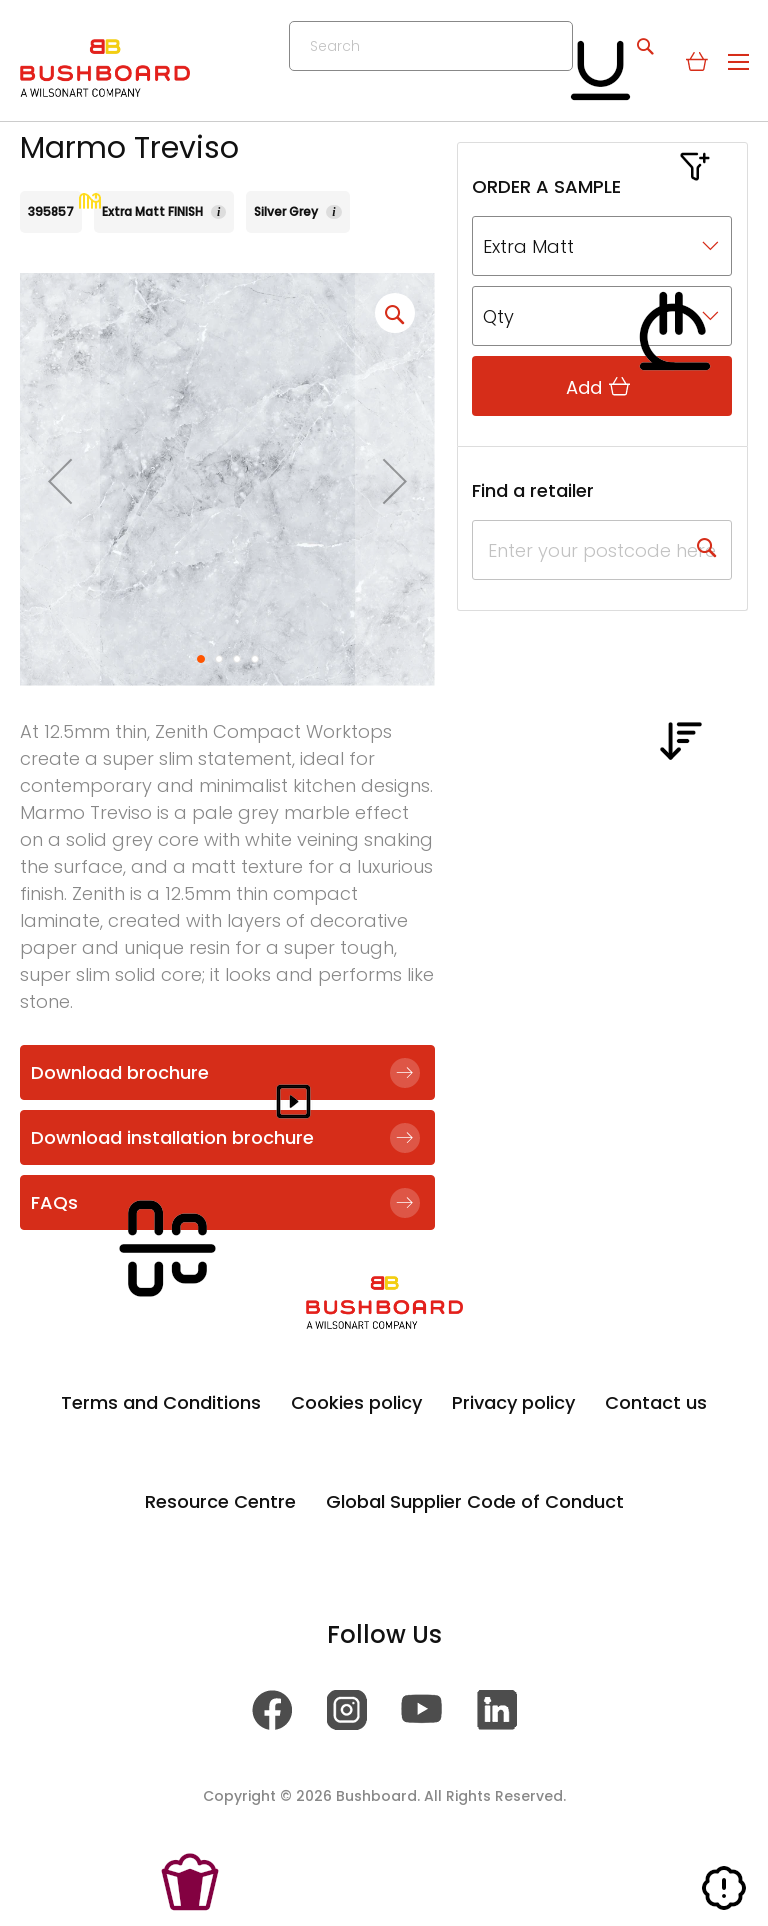 This screenshot has width=768, height=1926. Describe the element at coordinates (695, 166) in the screenshot. I see `add a new filter` at that location.